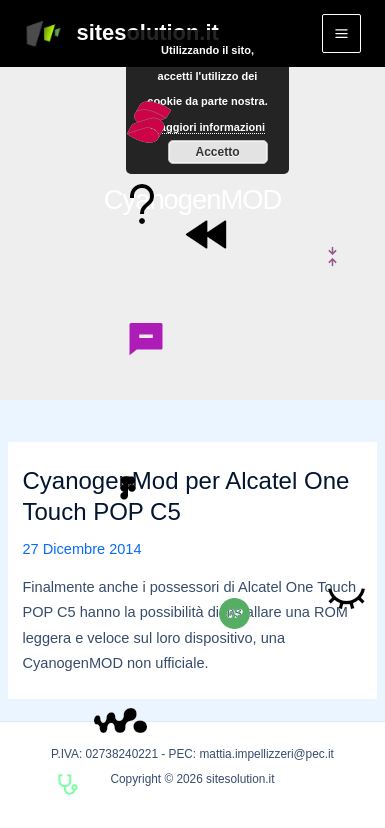 The width and height of the screenshot is (385, 828). I want to click on Sony Walkman brand logo, so click(120, 720).